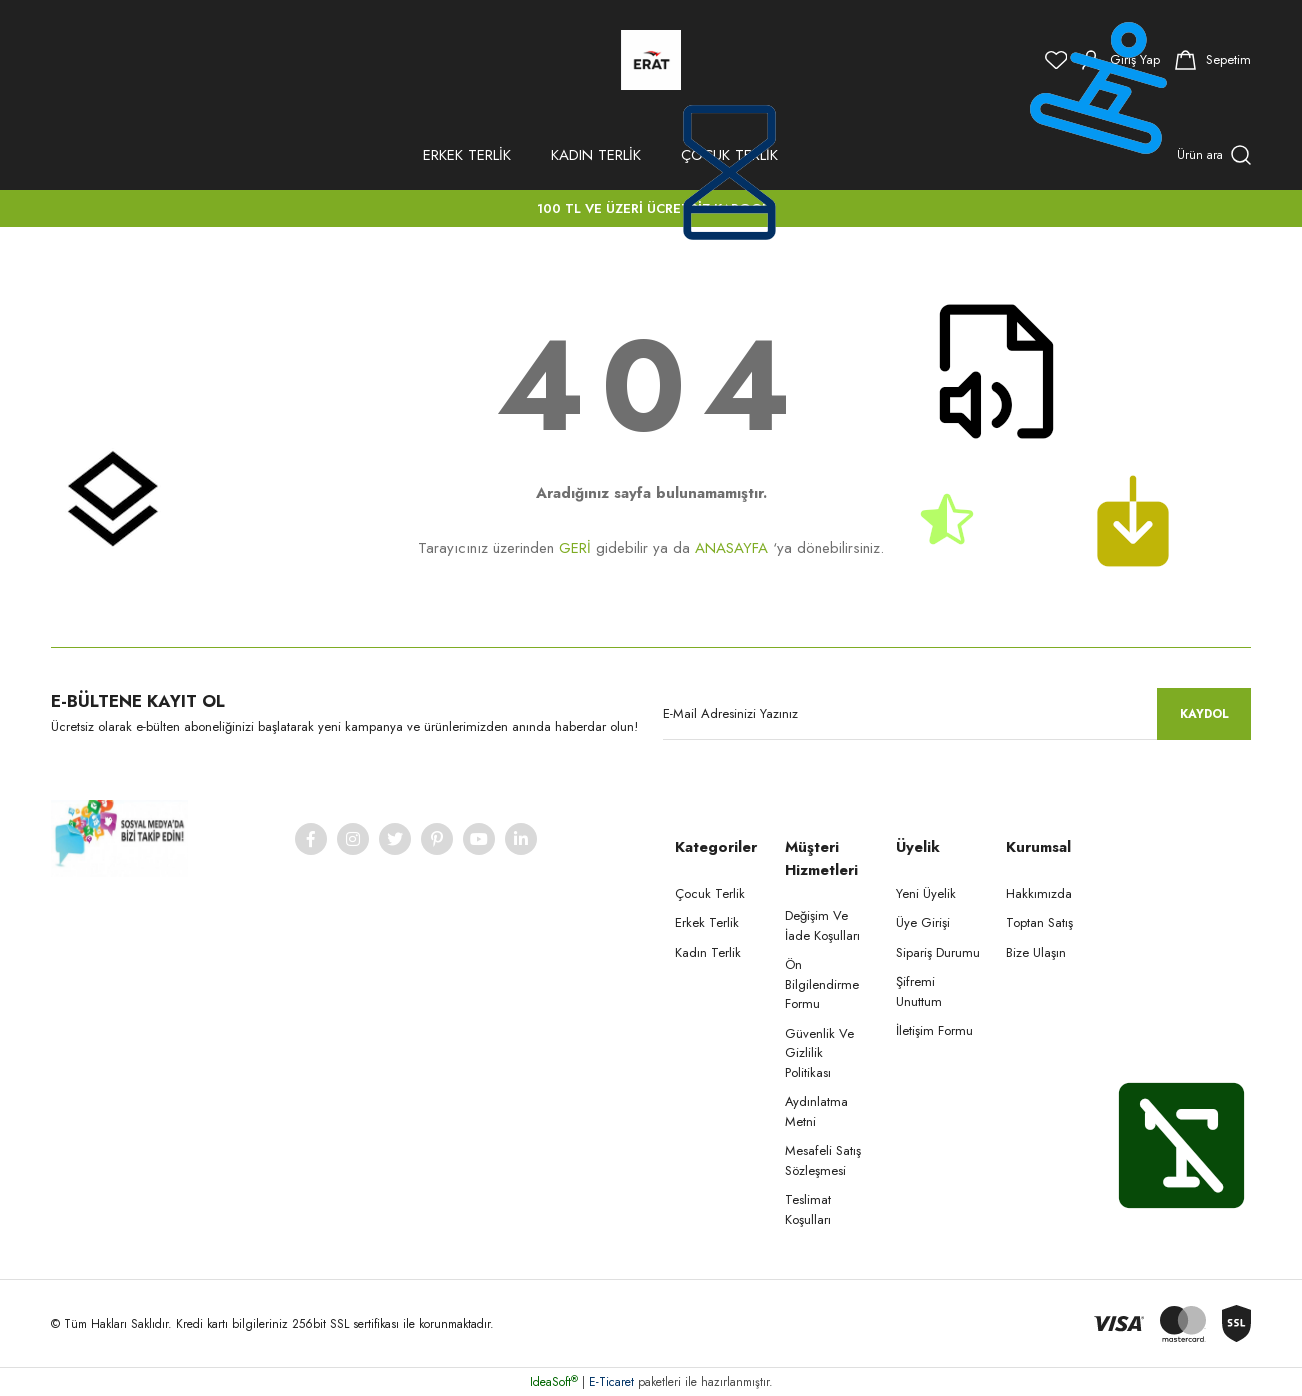 The image size is (1302, 1396). What do you see at coordinates (947, 520) in the screenshot?
I see `indicates a partial rating or half-star score` at bounding box center [947, 520].